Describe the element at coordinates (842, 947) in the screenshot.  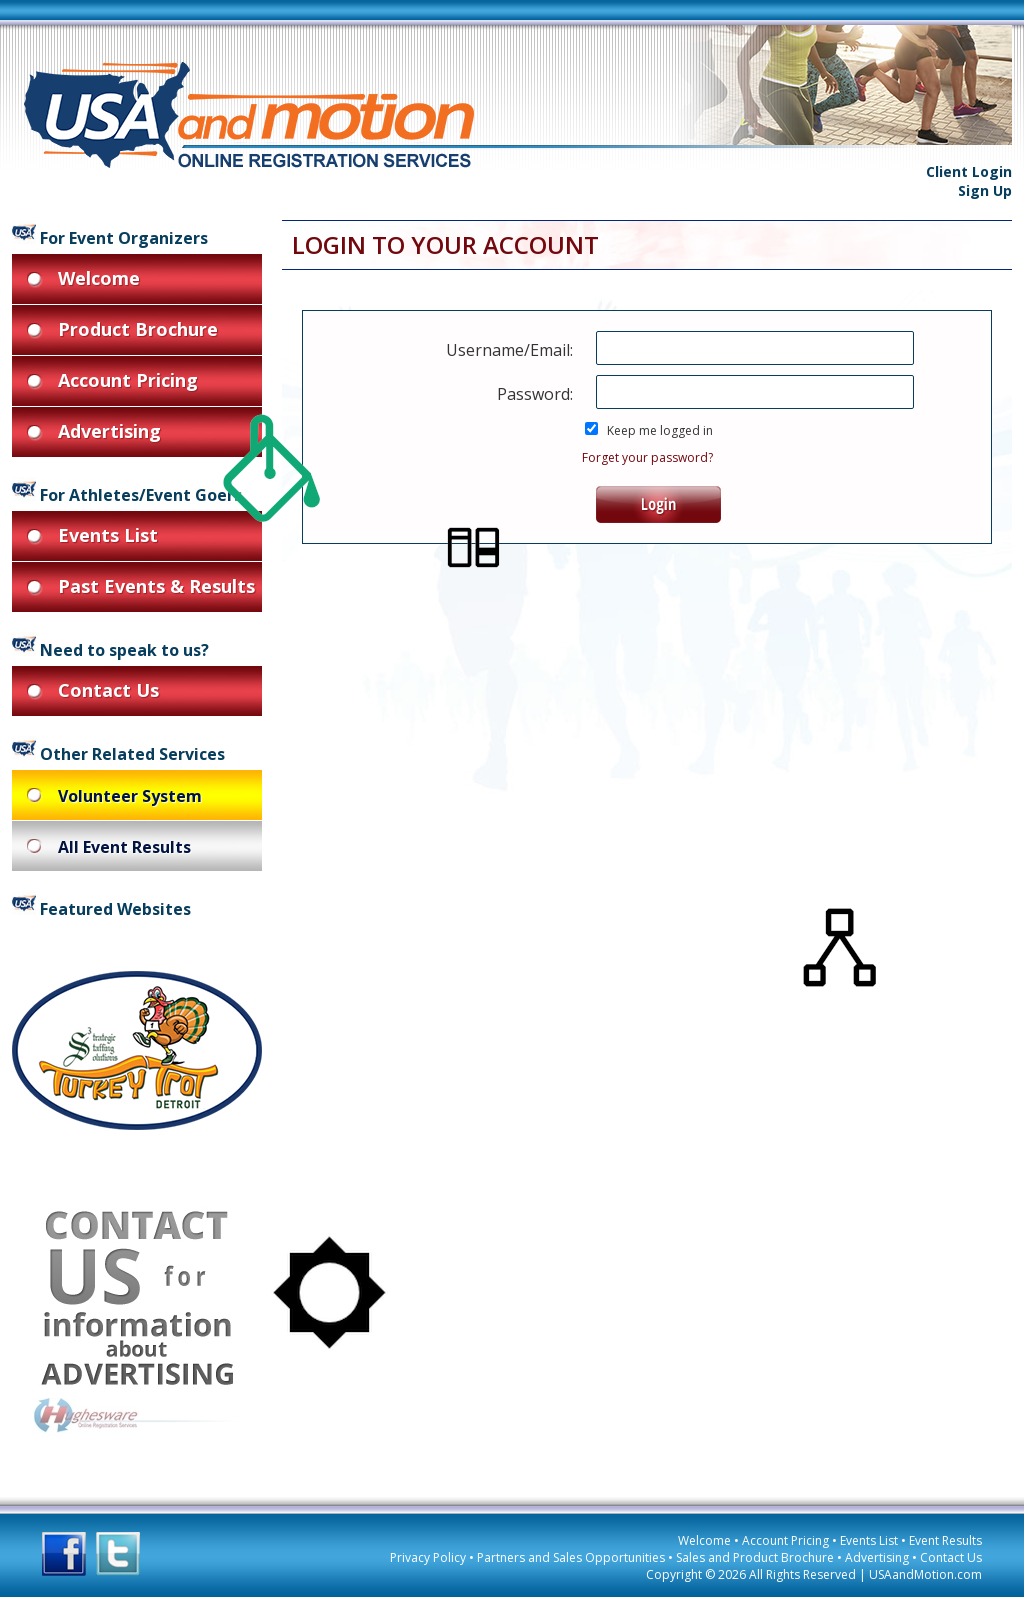
I see `view subtype hierarchy in code editor` at that location.